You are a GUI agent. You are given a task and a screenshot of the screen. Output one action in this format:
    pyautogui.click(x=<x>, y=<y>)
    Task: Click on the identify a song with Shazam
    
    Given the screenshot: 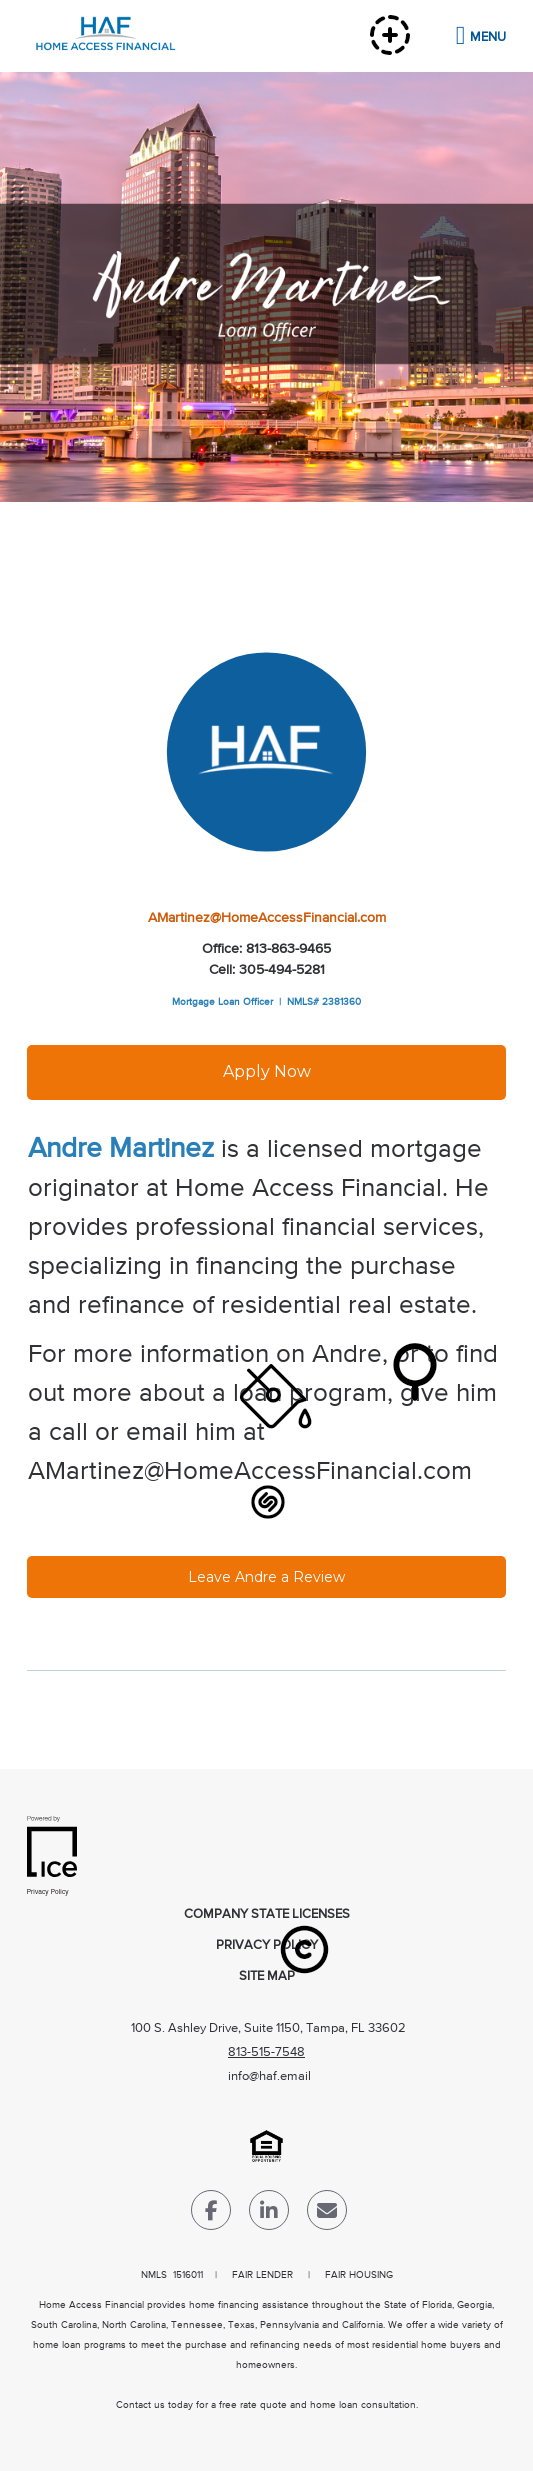 What is the action you would take?
    pyautogui.click(x=268, y=1502)
    